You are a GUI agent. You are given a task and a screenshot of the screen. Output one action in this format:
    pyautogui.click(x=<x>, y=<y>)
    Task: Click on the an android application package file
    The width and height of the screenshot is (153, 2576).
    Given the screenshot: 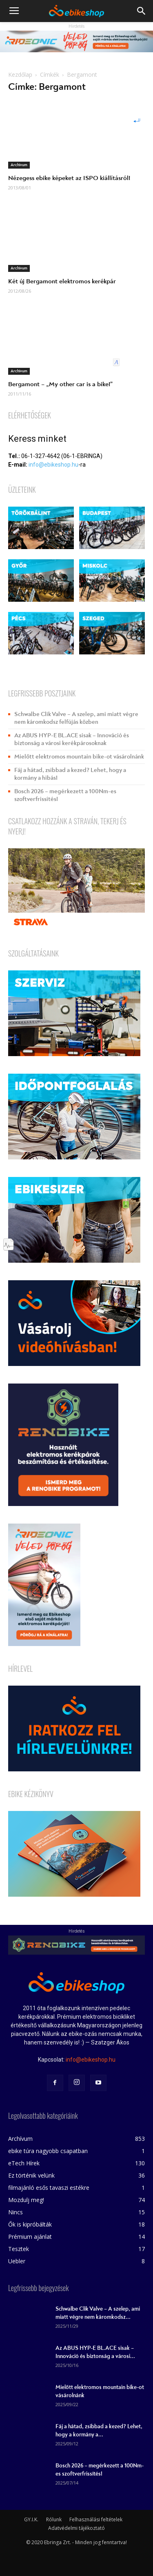 What is the action you would take?
    pyautogui.click(x=126, y=1204)
    